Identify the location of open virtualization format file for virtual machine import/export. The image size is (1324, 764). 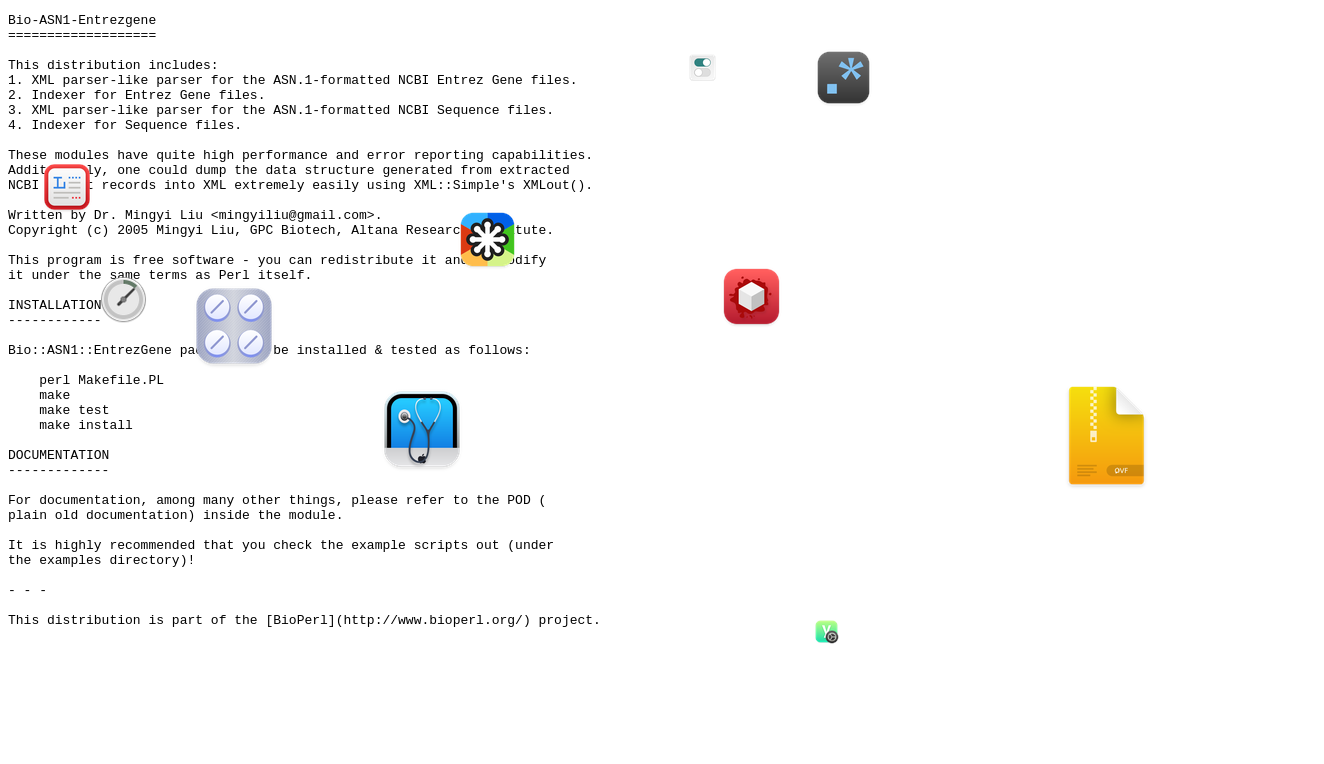
(1106, 437).